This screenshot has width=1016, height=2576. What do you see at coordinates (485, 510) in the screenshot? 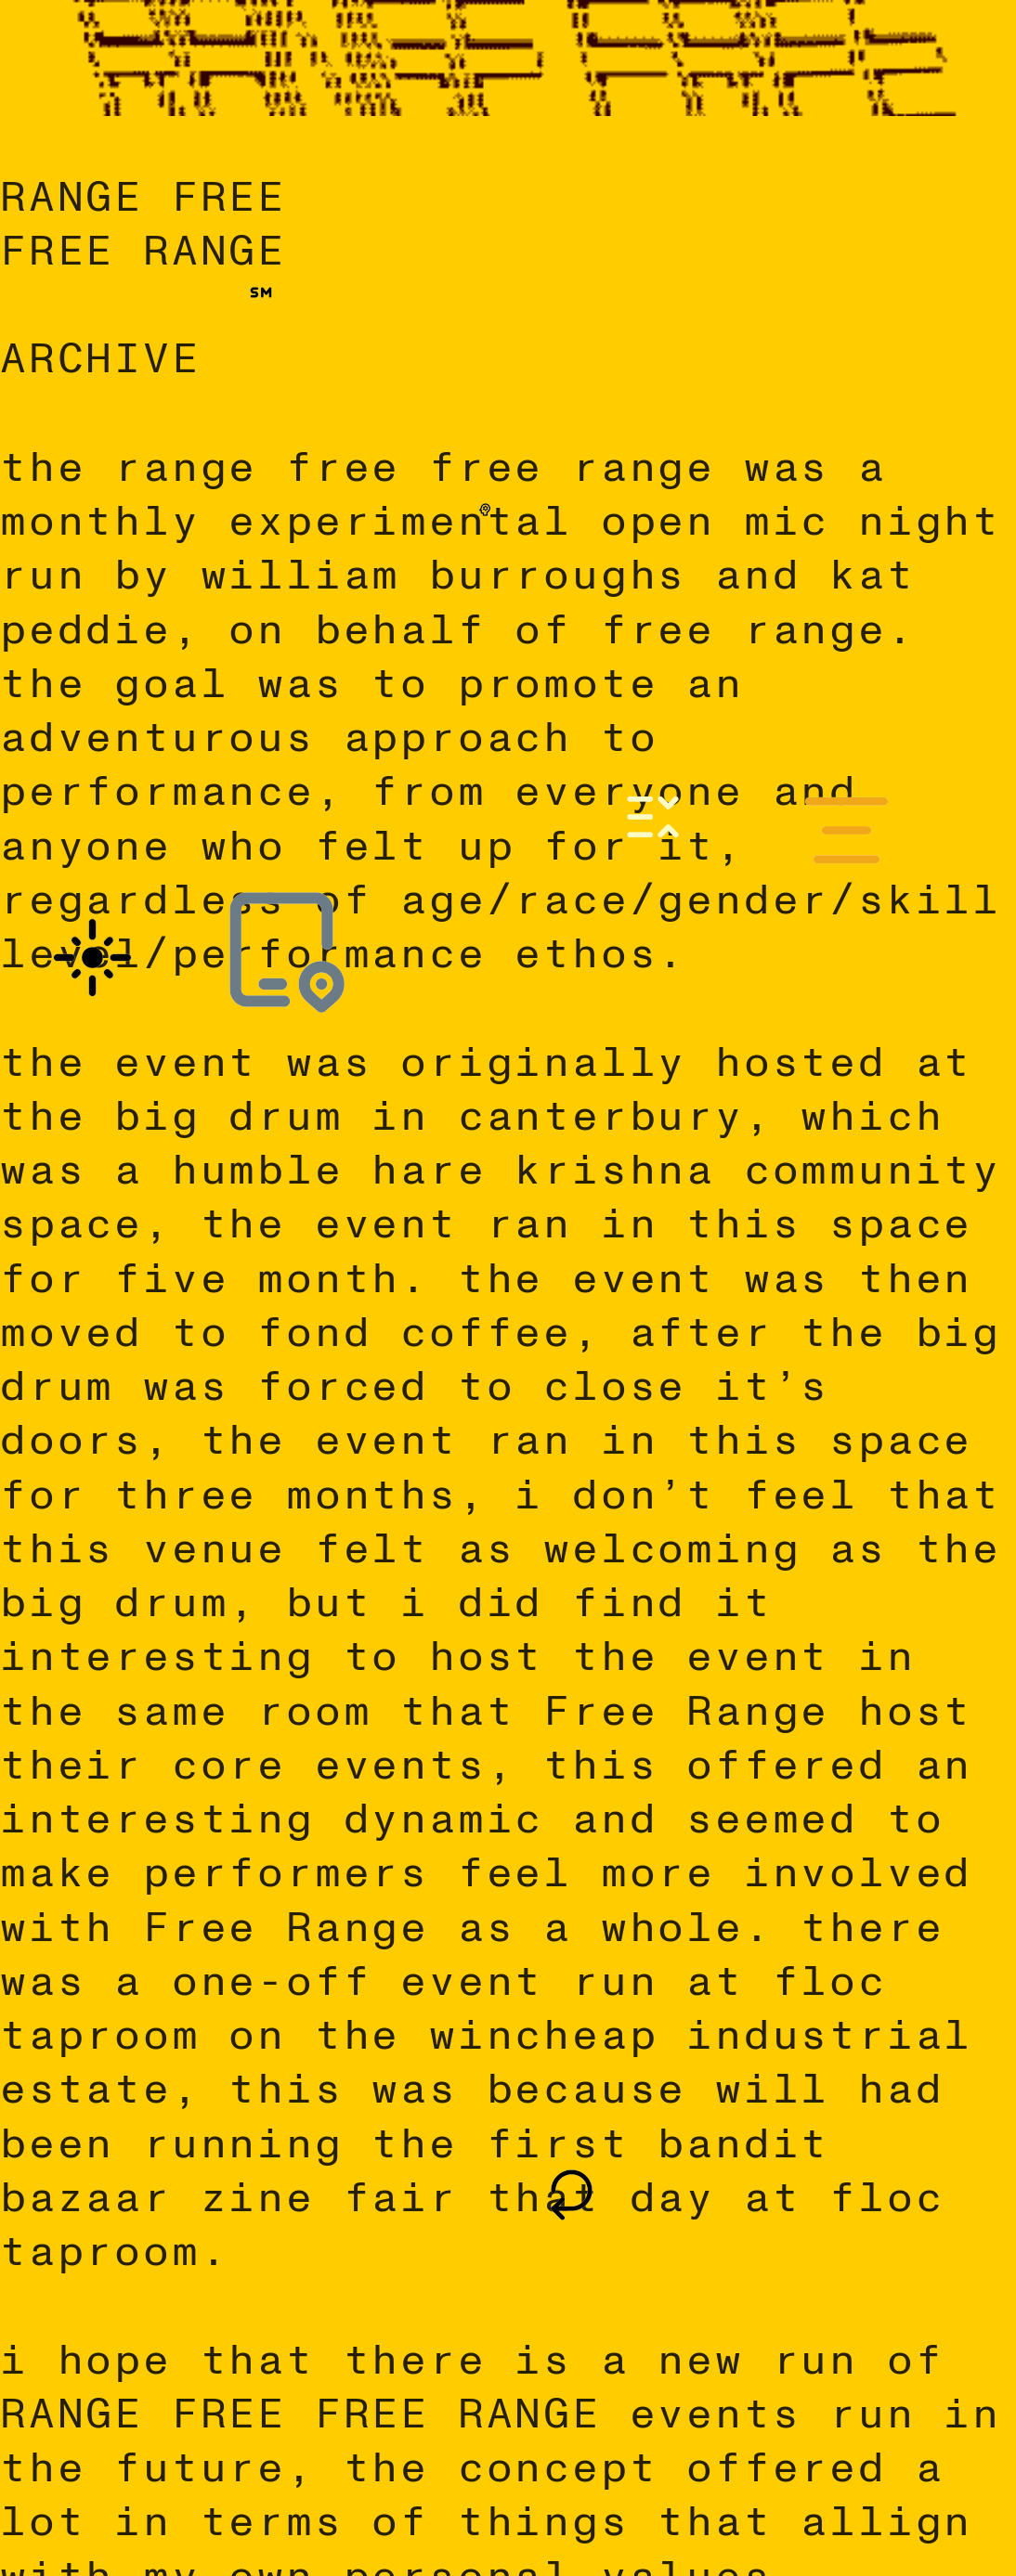
I see `access mental health or psychology features` at bounding box center [485, 510].